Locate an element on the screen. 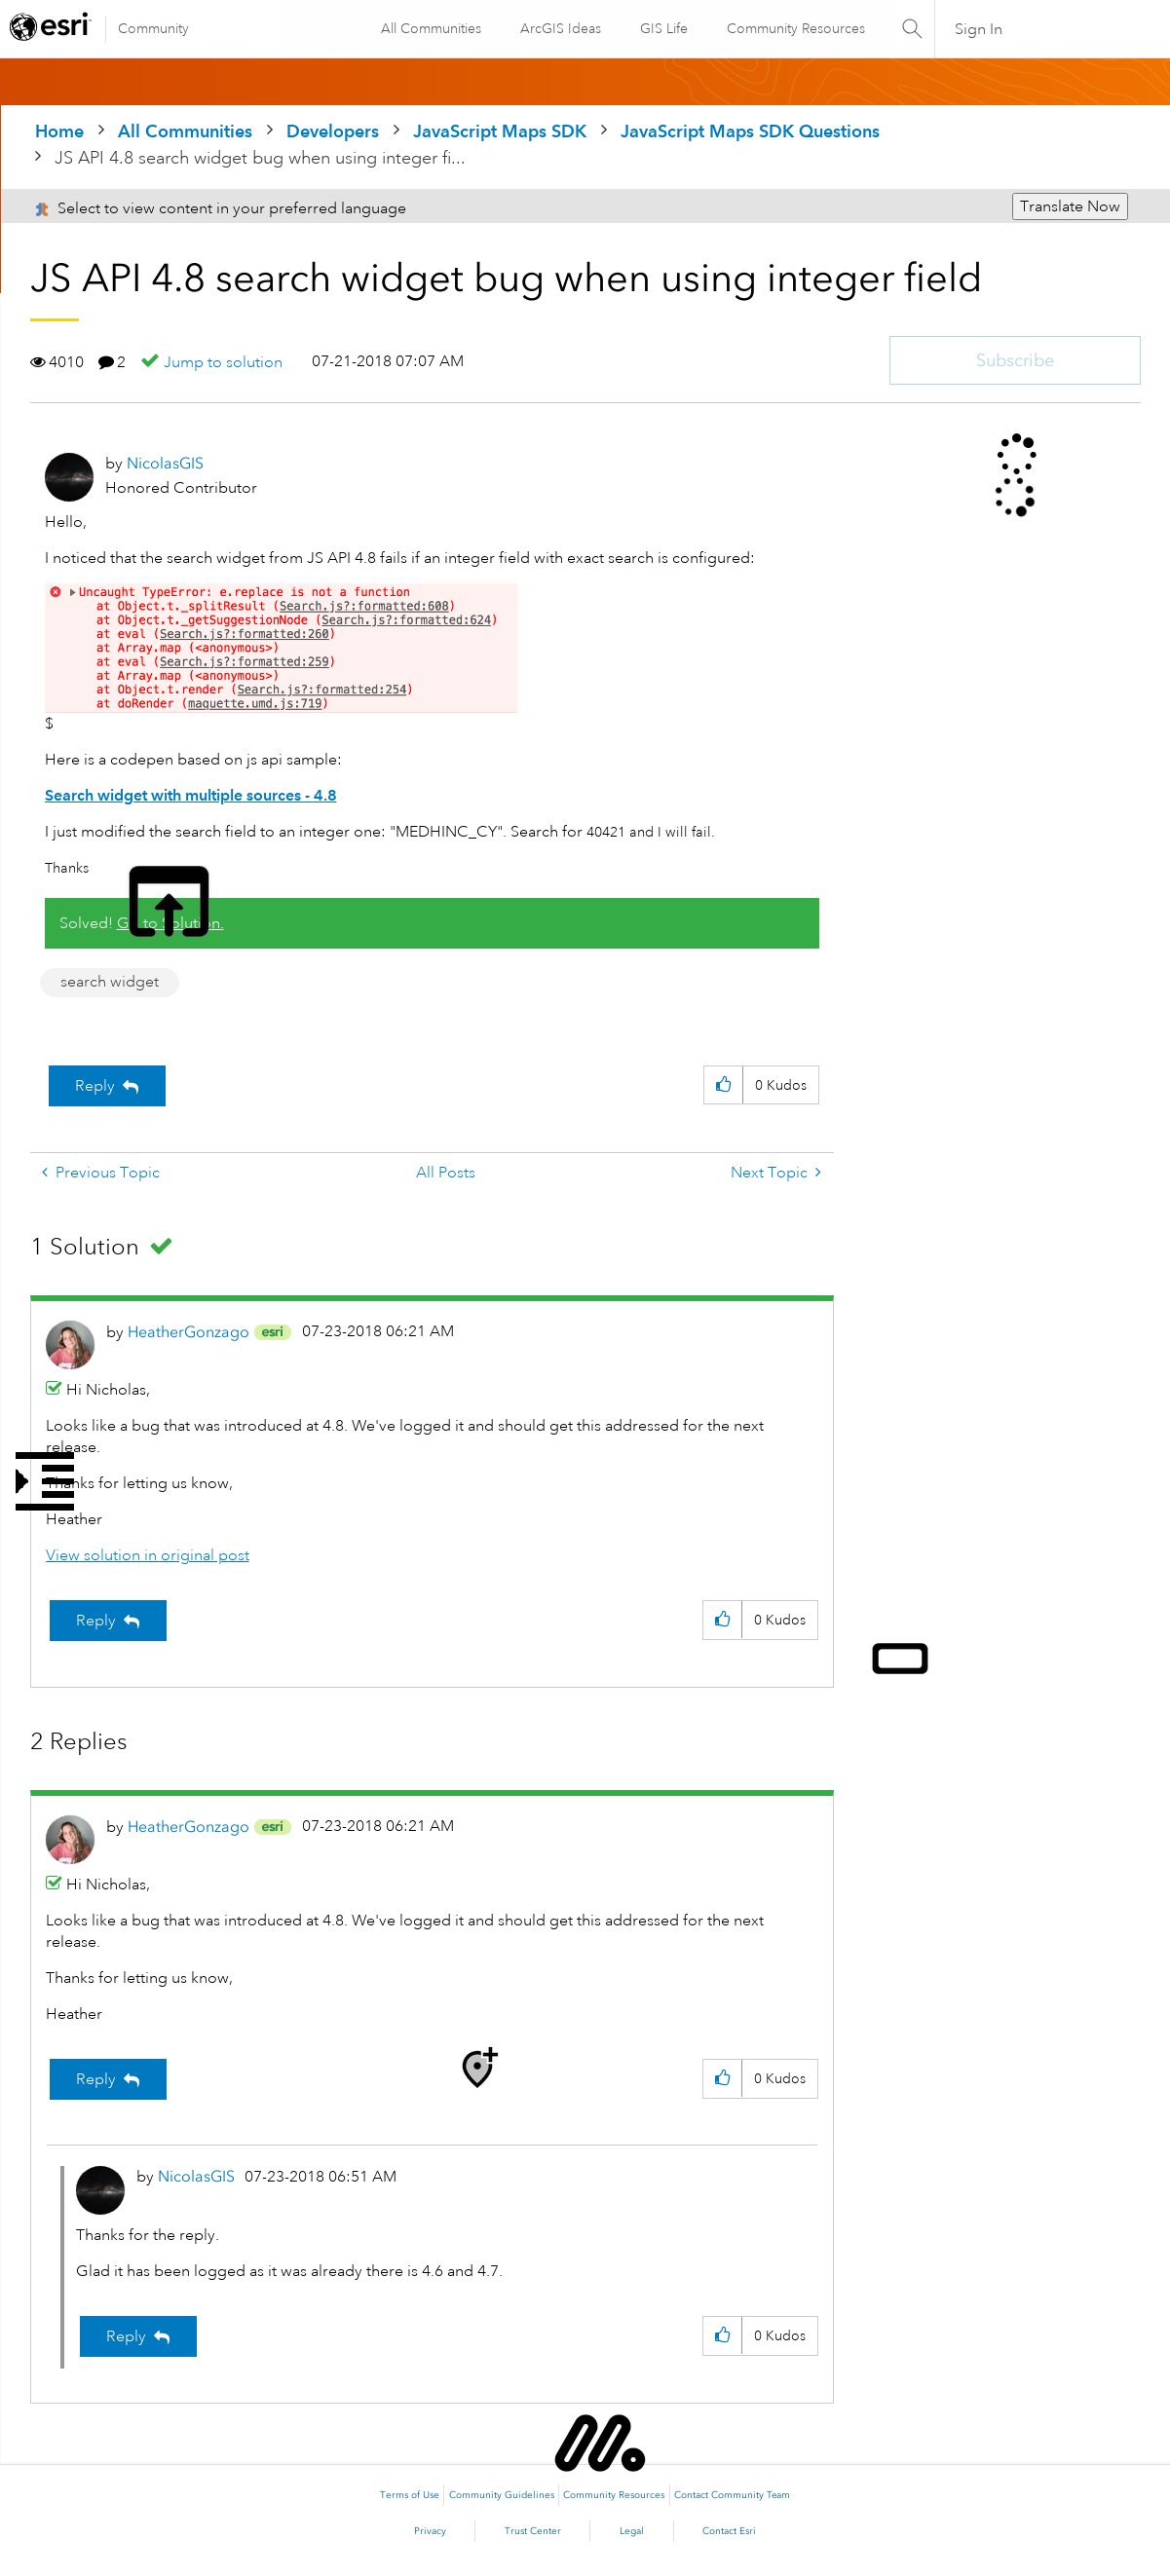 This screenshot has height=2576, width=1170. open monday.com workspace is located at coordinates (597, 2443).